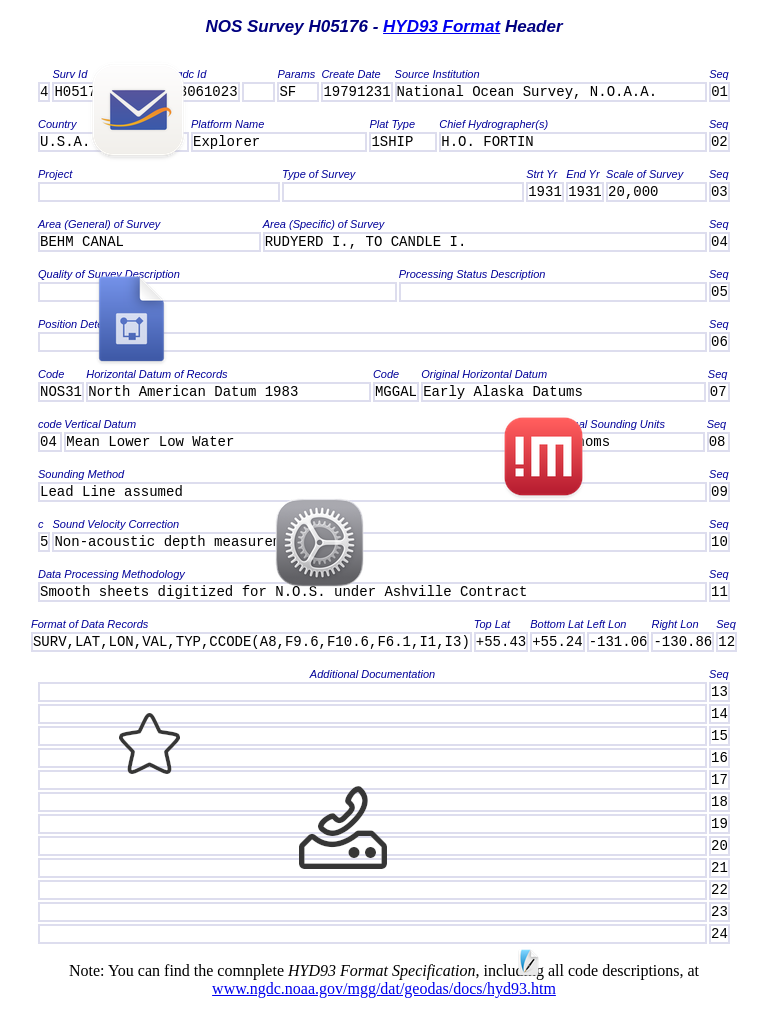 This screenshot has height=1014, width=768. Describe the element at coordinates (514, 963) in the screenshot. I see `a scribus document file` at that location.